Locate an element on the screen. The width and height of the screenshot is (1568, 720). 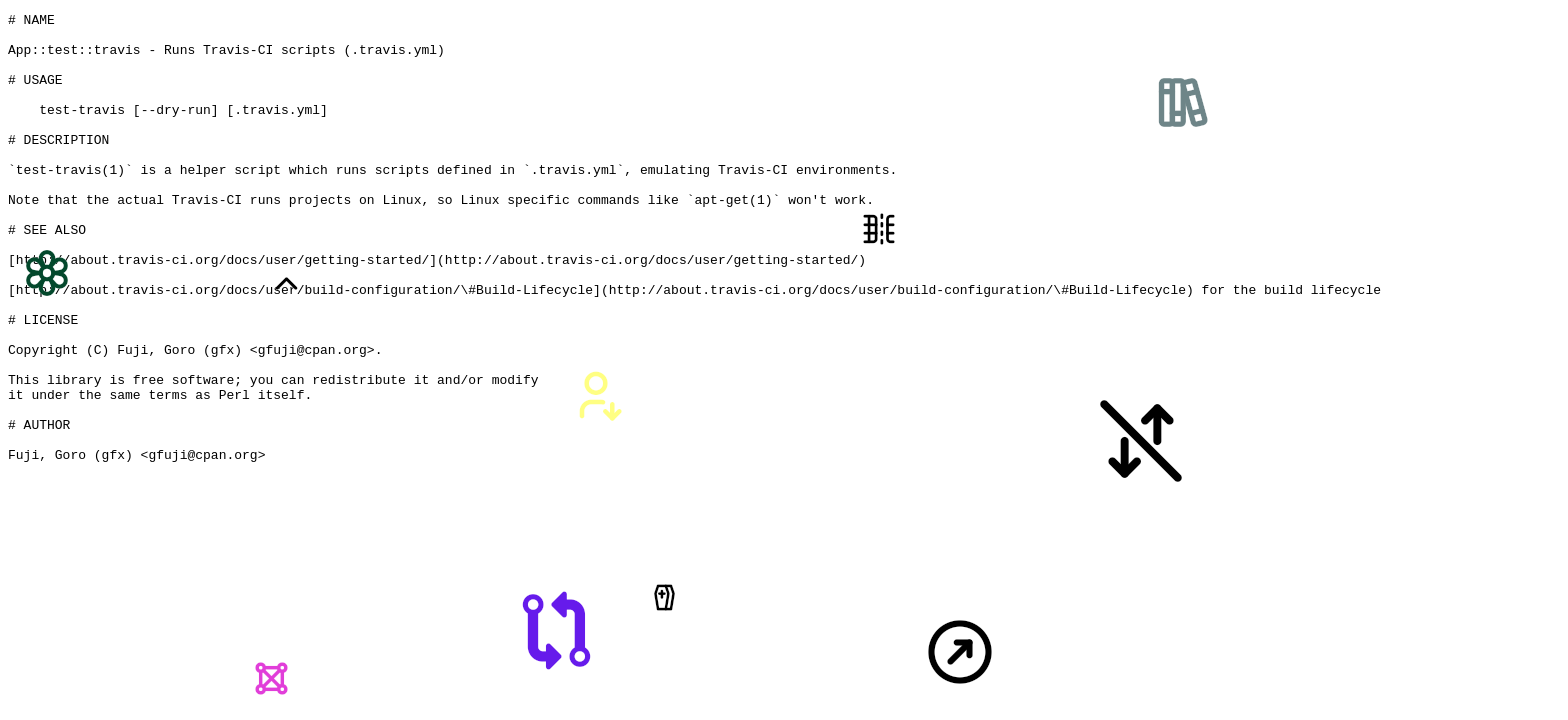
compare branches or commits in version control is located at coordinates (556, 630).